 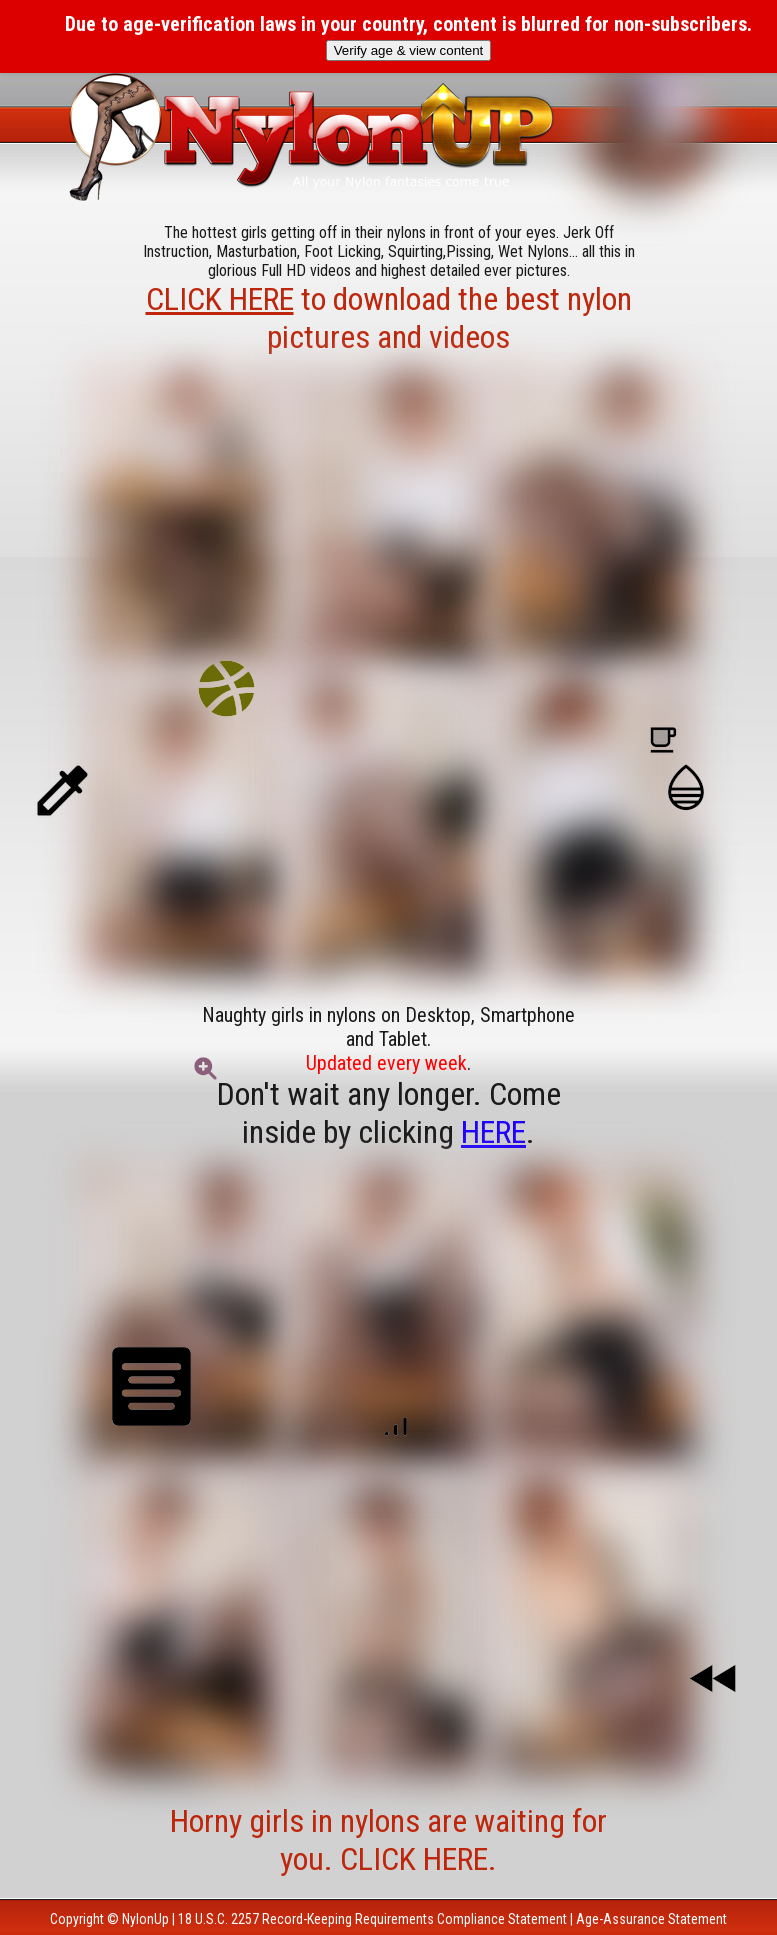 I want to click on access café or coffee shop locations, so click(x=662, y=740).